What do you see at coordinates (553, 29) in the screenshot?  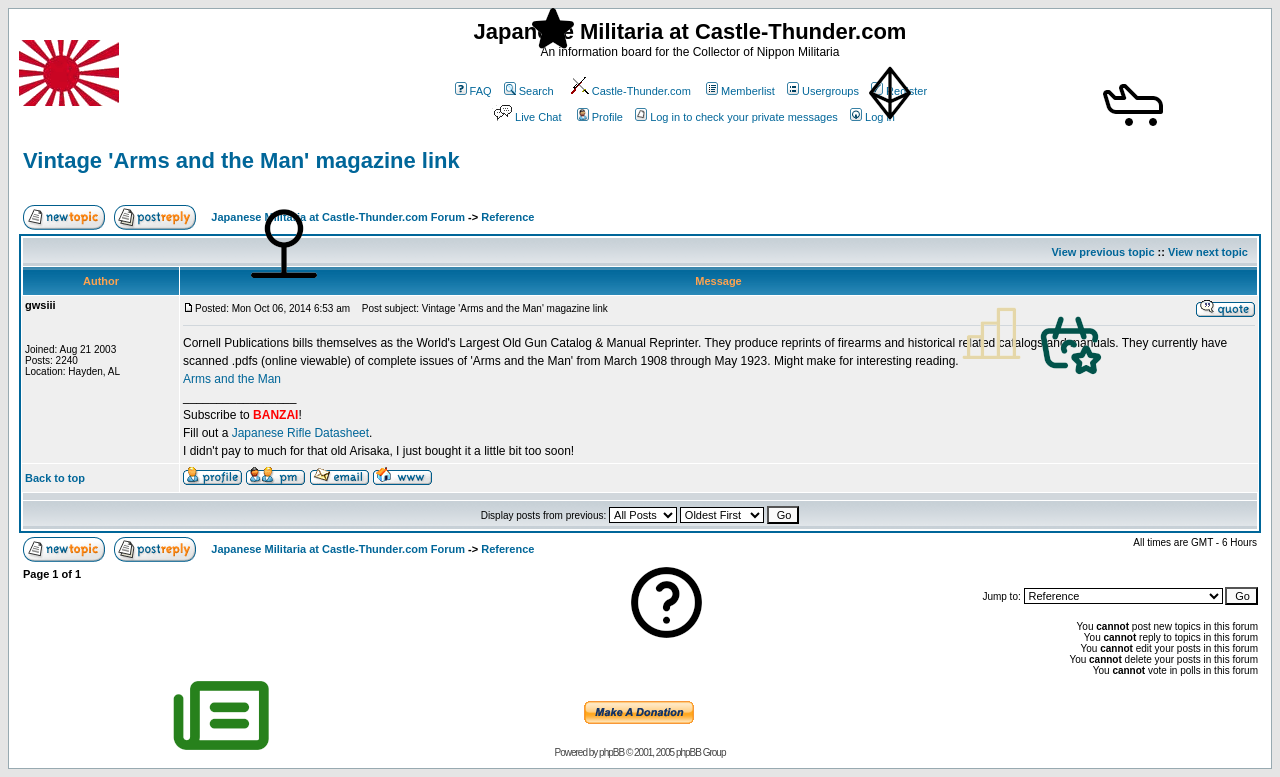 I see `mark item as favorite` at bounding box center [553, 29].